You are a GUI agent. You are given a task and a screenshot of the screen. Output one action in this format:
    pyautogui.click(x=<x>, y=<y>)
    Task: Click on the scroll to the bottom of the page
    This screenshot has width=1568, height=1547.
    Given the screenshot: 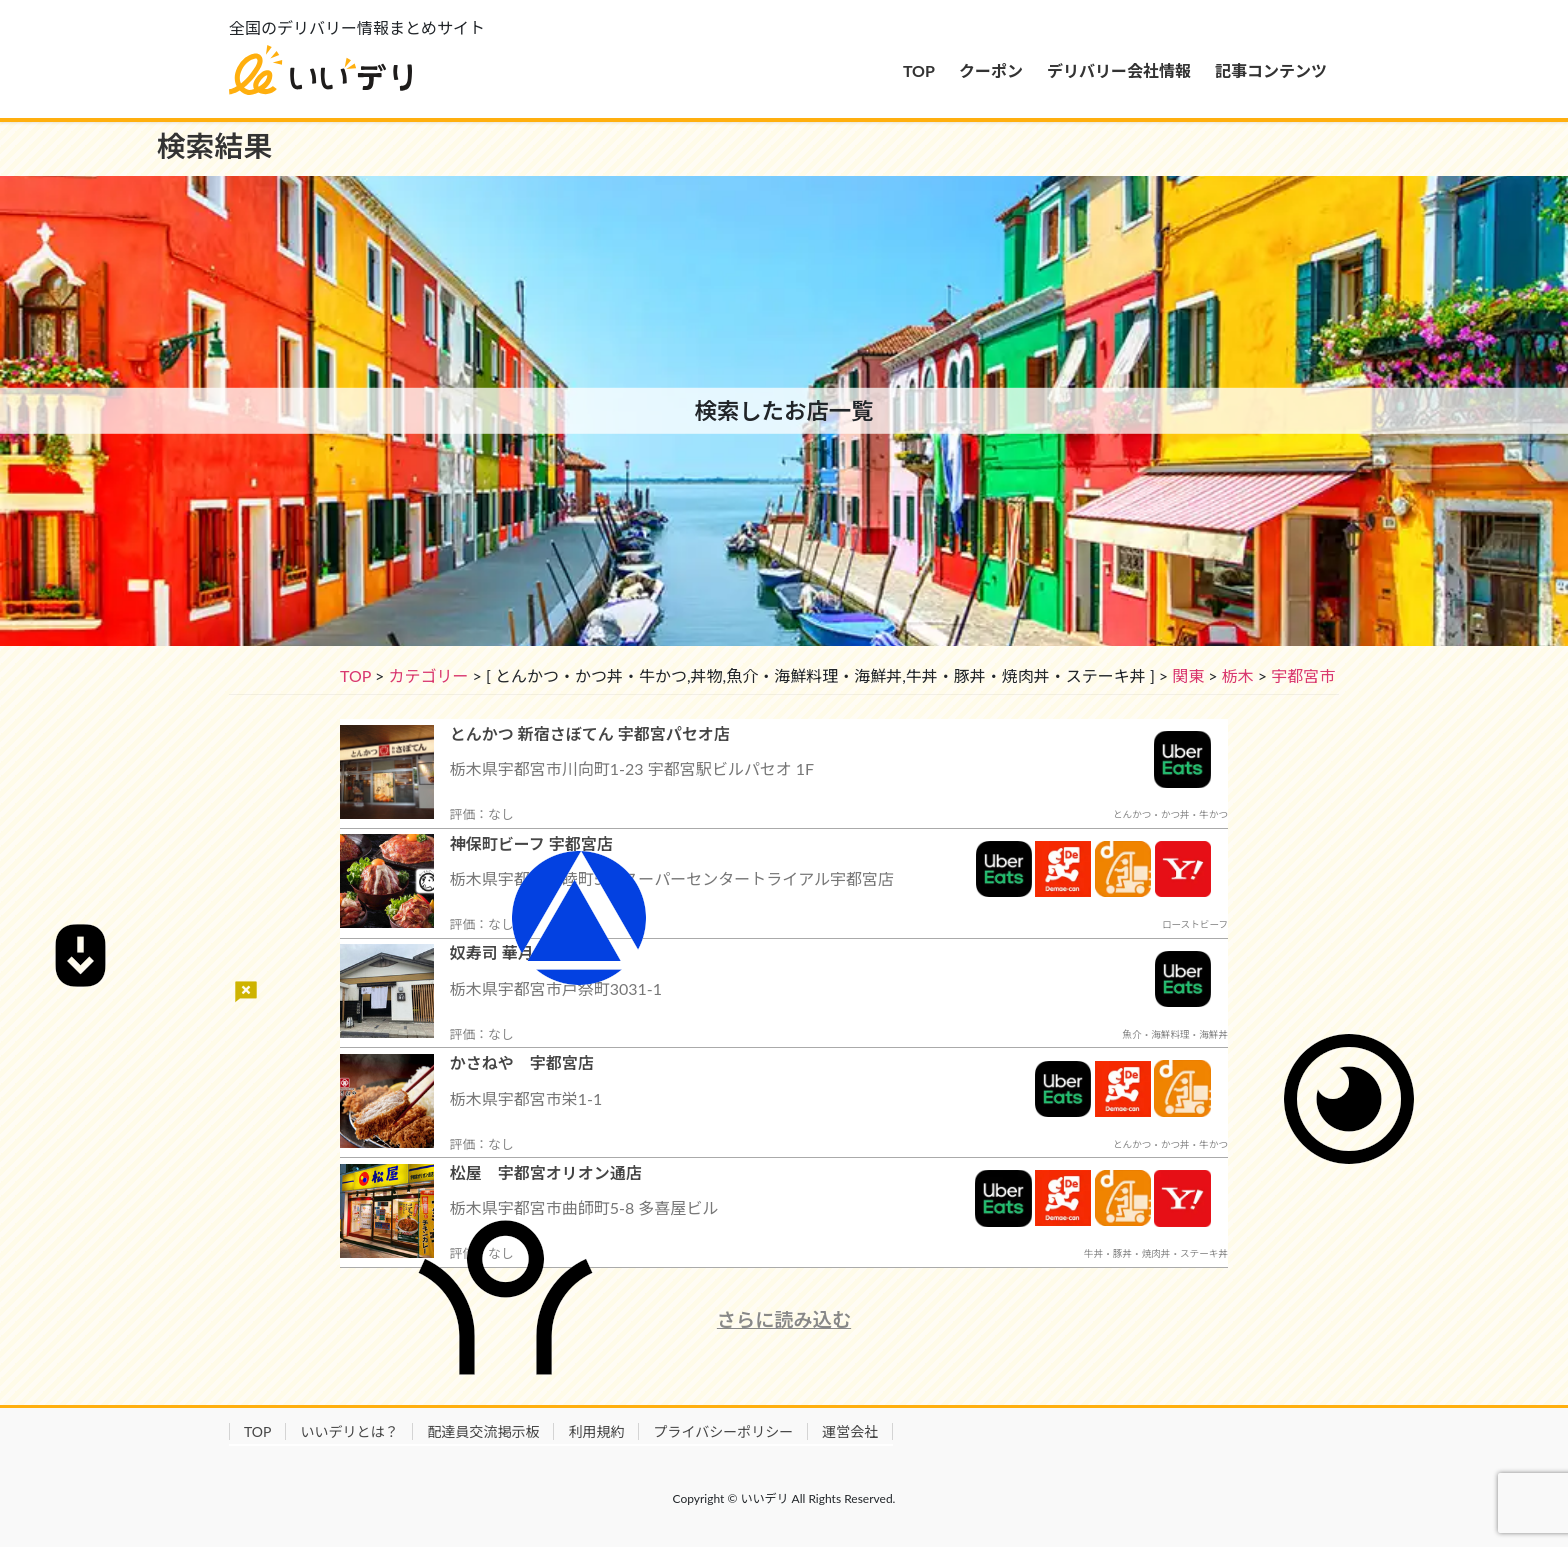 What is the action you would take?
    pyautogui.click(x=80, y=955)
    